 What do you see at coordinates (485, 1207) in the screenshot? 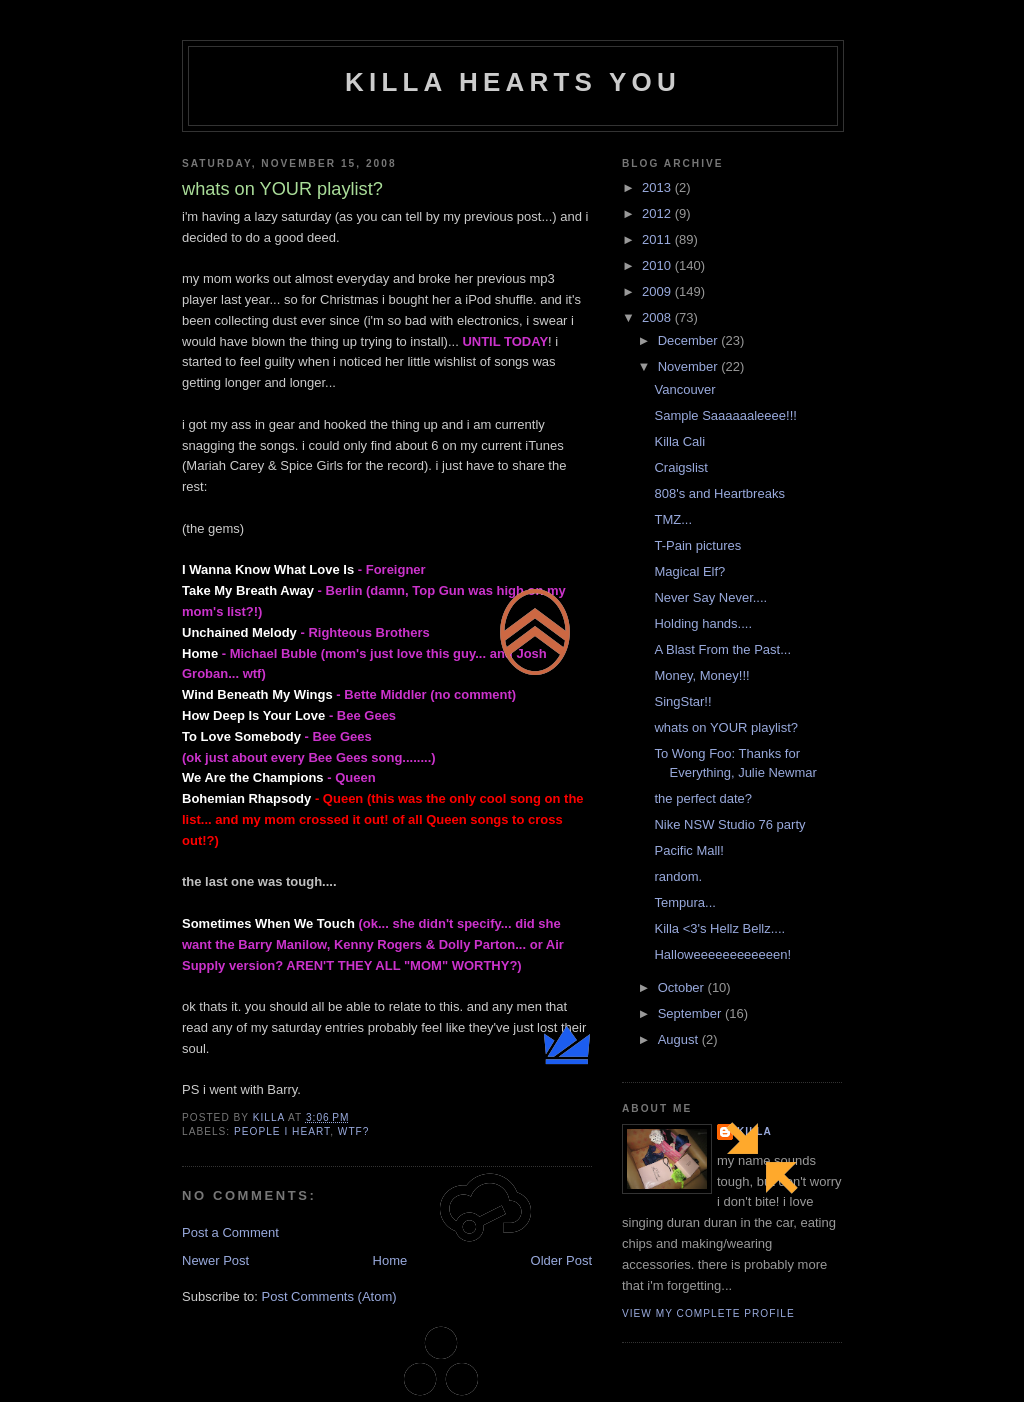
I see `open EasyEDA circuit design application` at bounding box center [485, 1207].